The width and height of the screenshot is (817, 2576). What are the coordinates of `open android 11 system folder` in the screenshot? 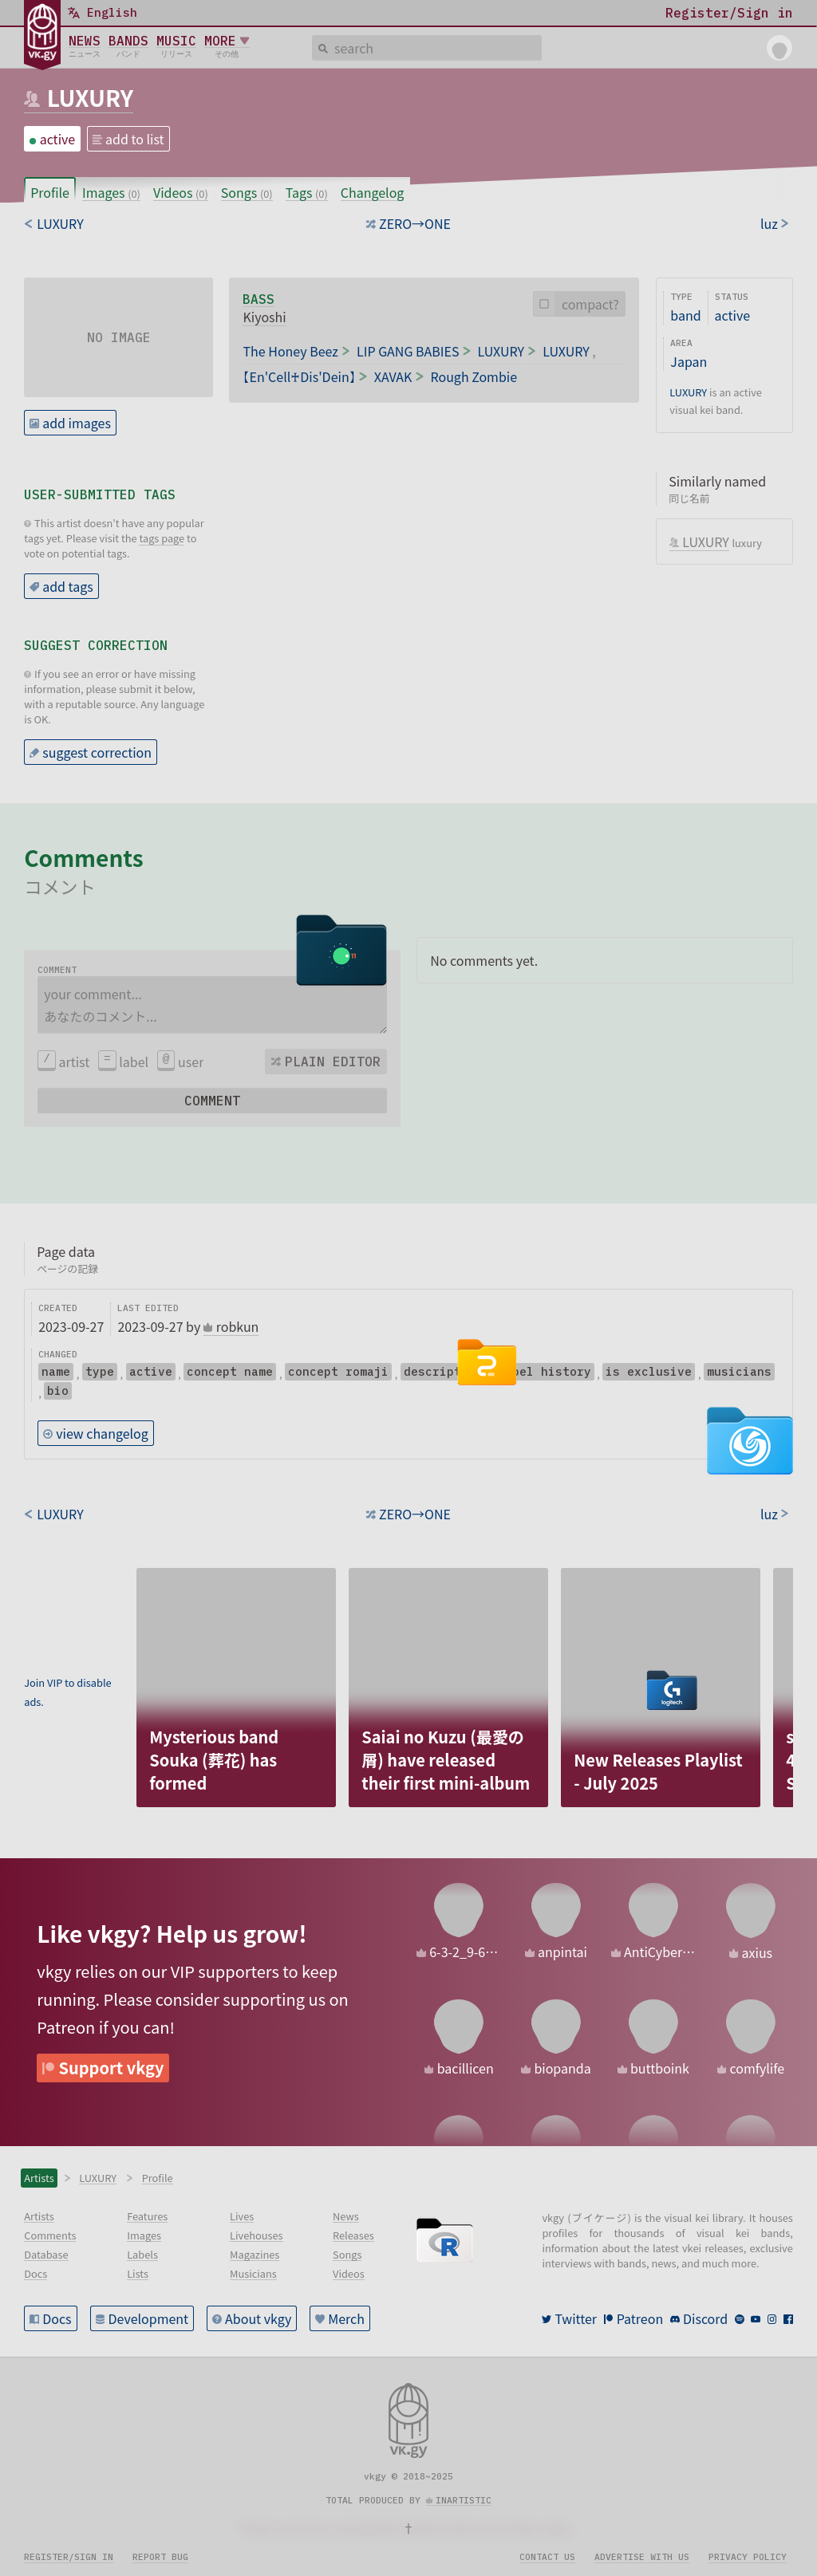 It's located at (341, 952).